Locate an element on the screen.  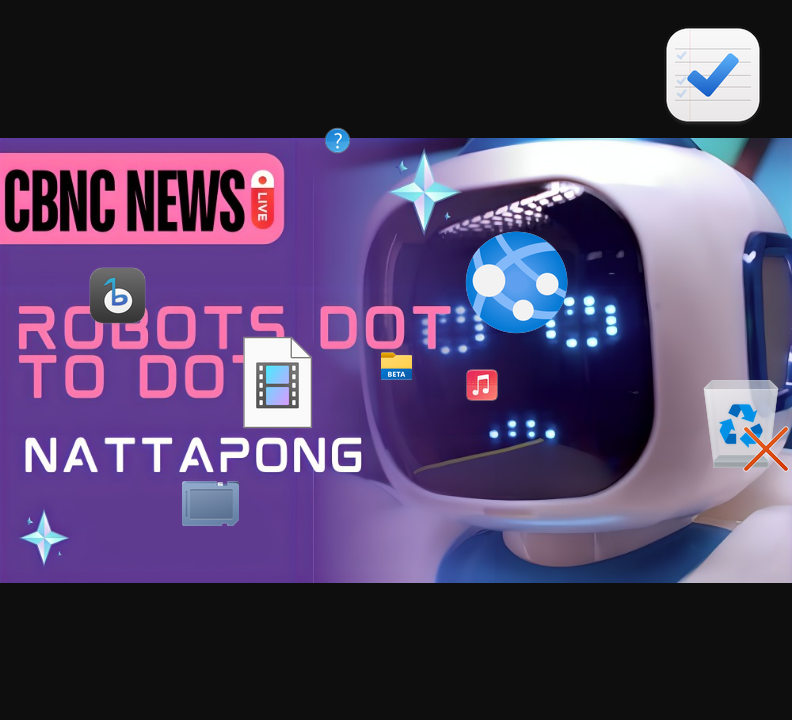
folder containing beta or experimental features is located at coordinates (396, 365).